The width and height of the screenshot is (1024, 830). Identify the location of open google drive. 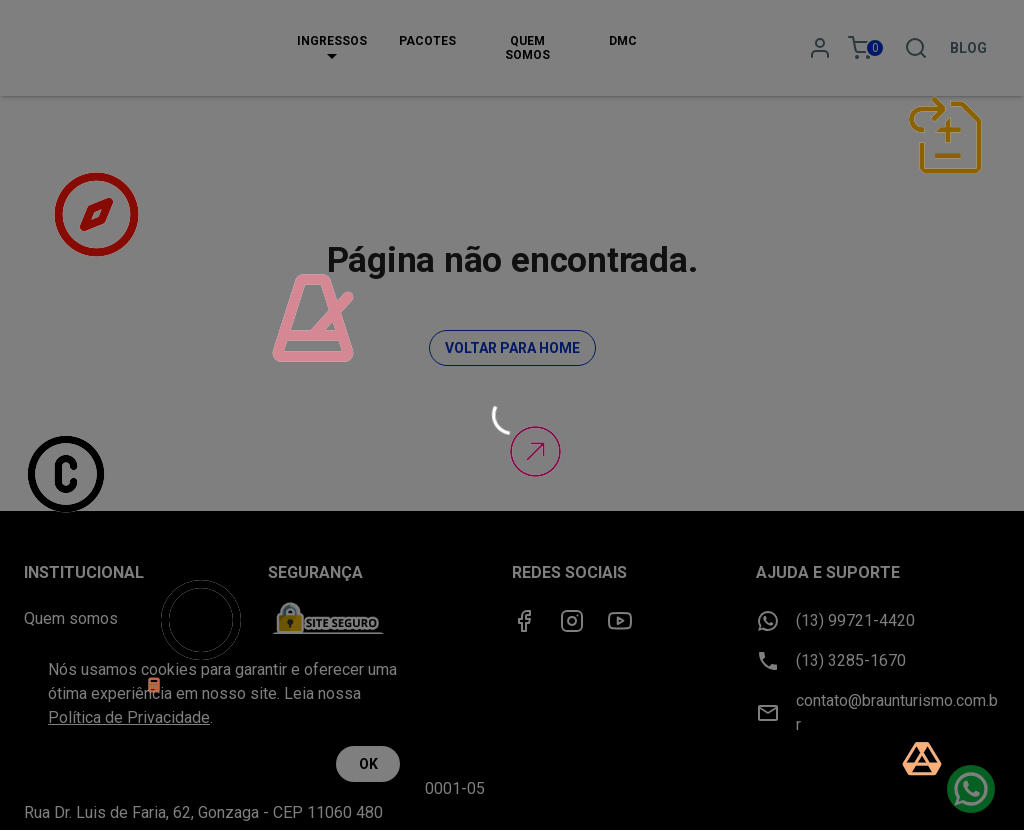
(922, 760).